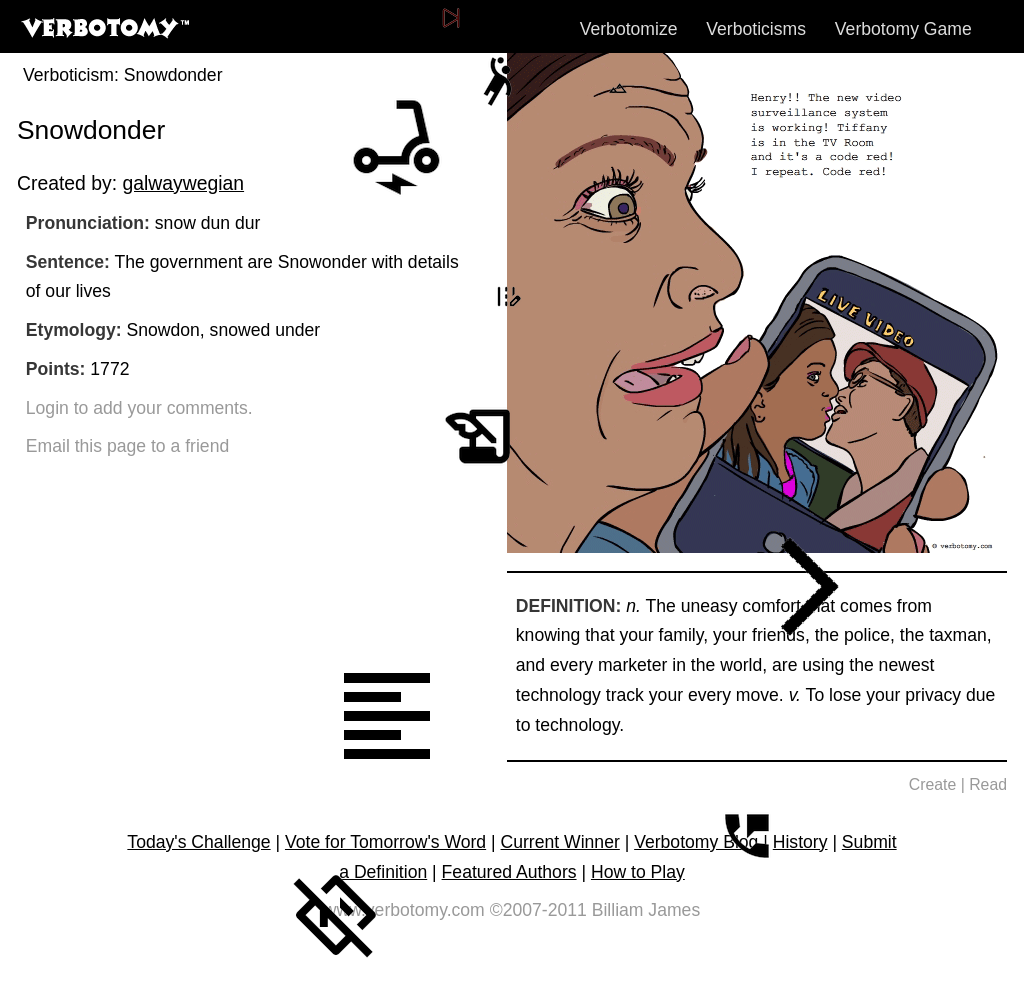  I want to click on view landscape orientation photos, so click(618, 88).